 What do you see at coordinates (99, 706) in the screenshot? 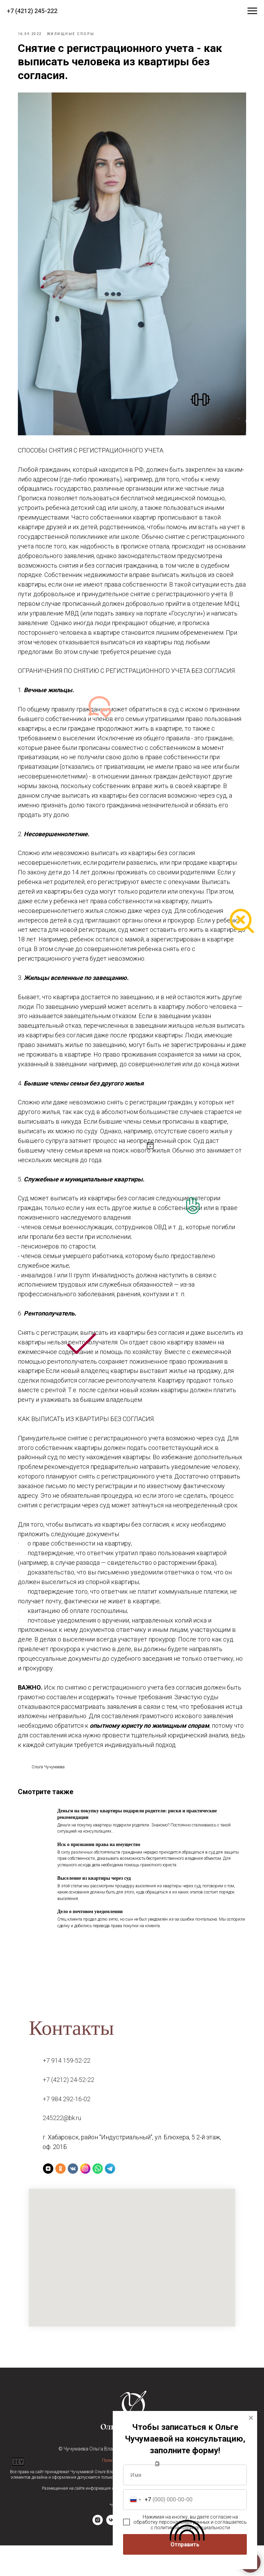
I see `view liked or favorited messages` at bounding box center [99, 706].